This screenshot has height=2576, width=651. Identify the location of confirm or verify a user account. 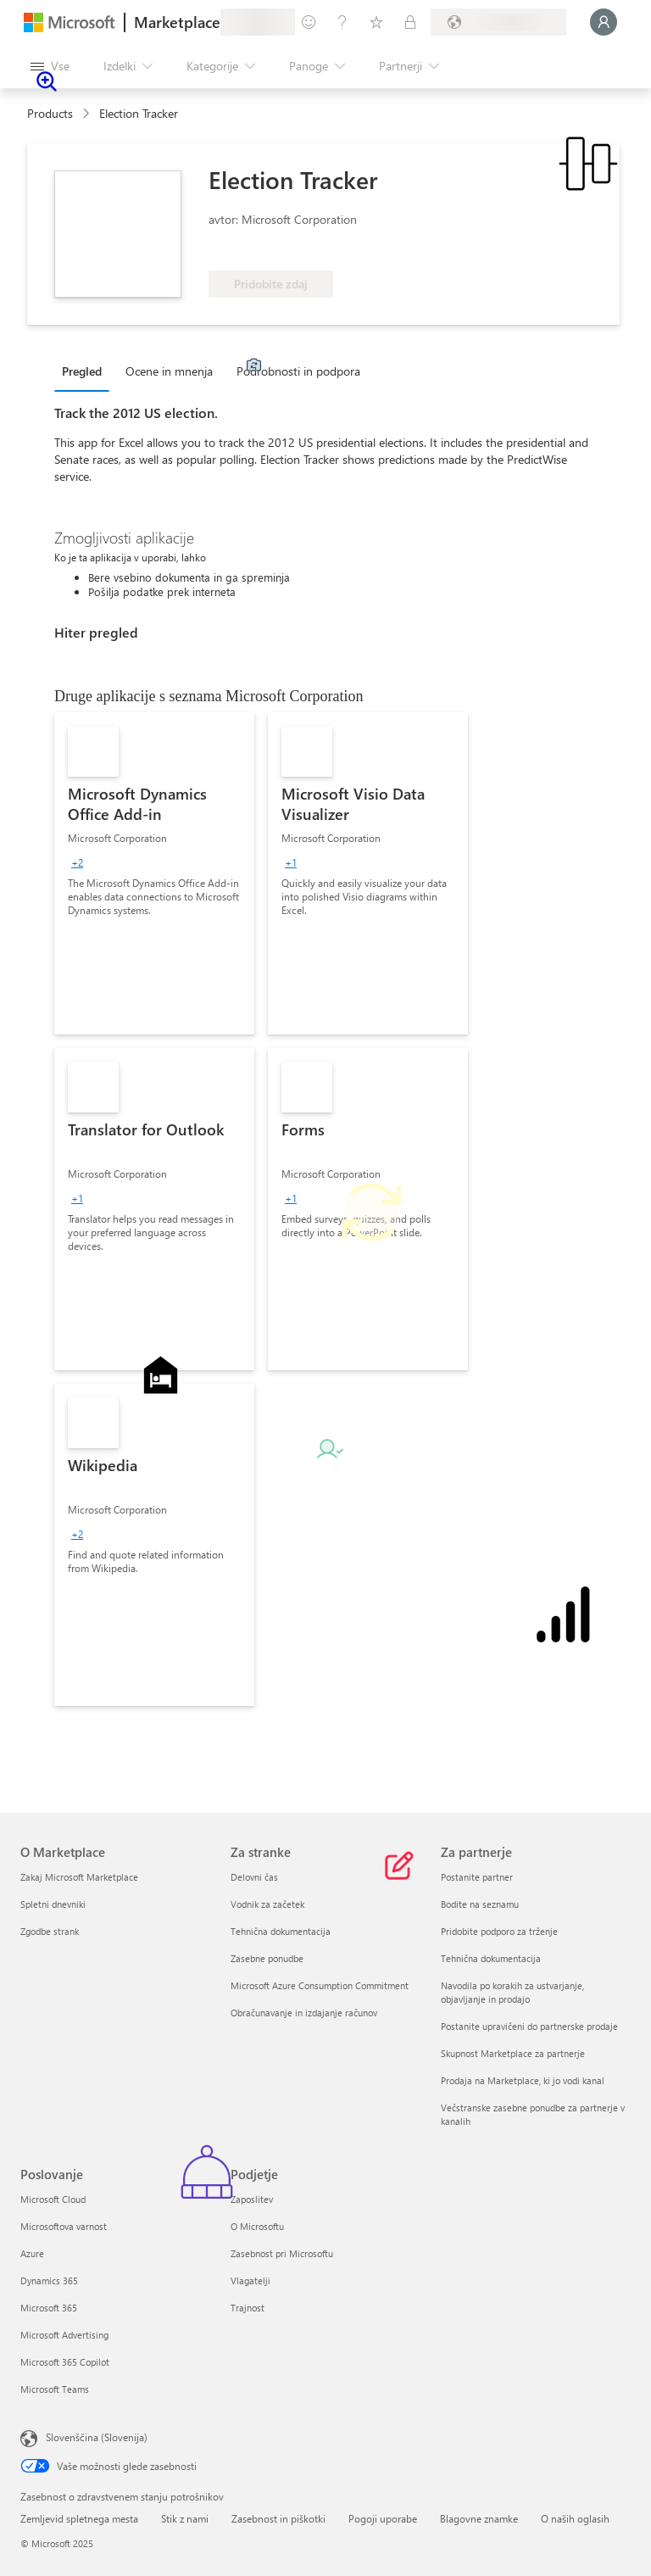
(329, 1449).